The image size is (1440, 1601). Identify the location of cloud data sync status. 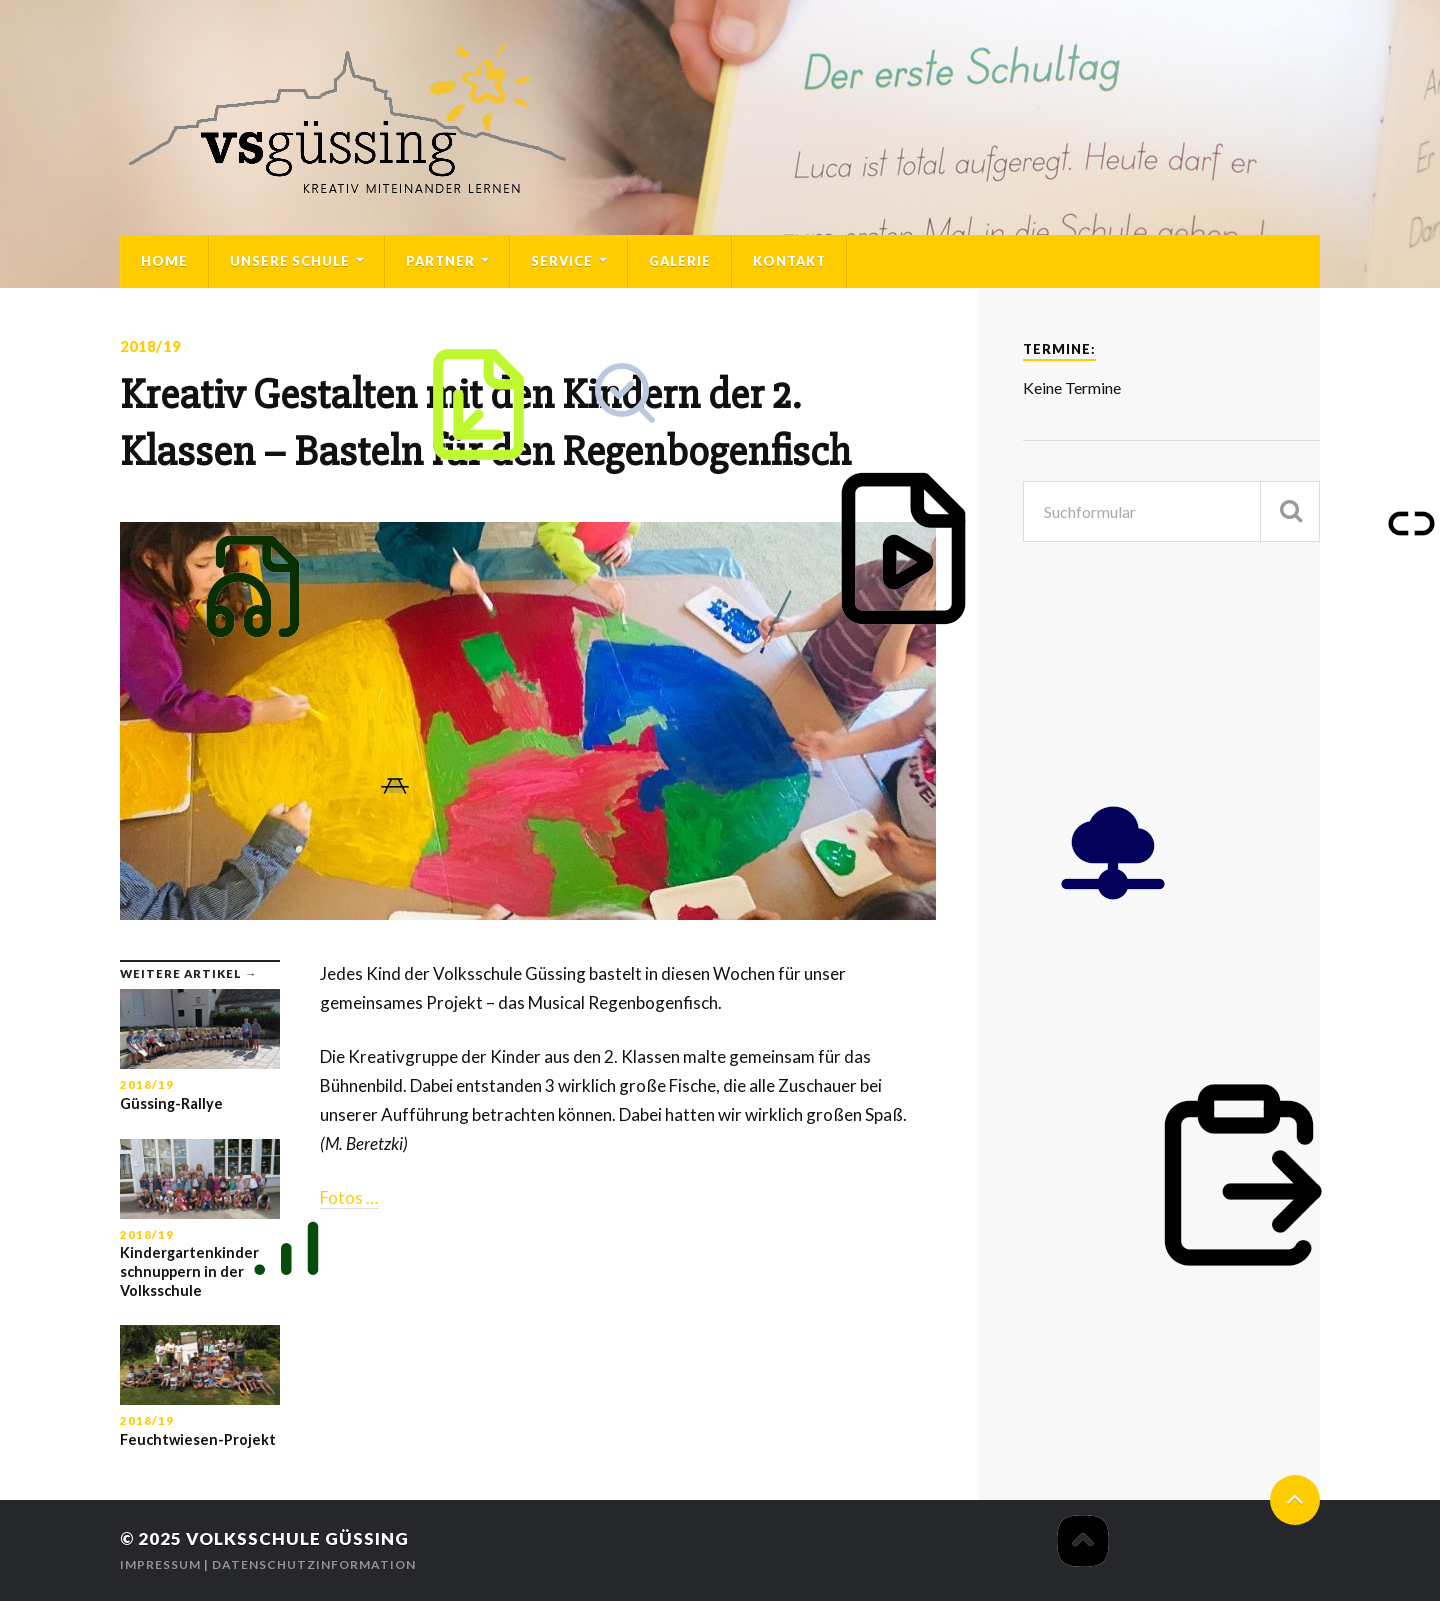
(1113, 853).